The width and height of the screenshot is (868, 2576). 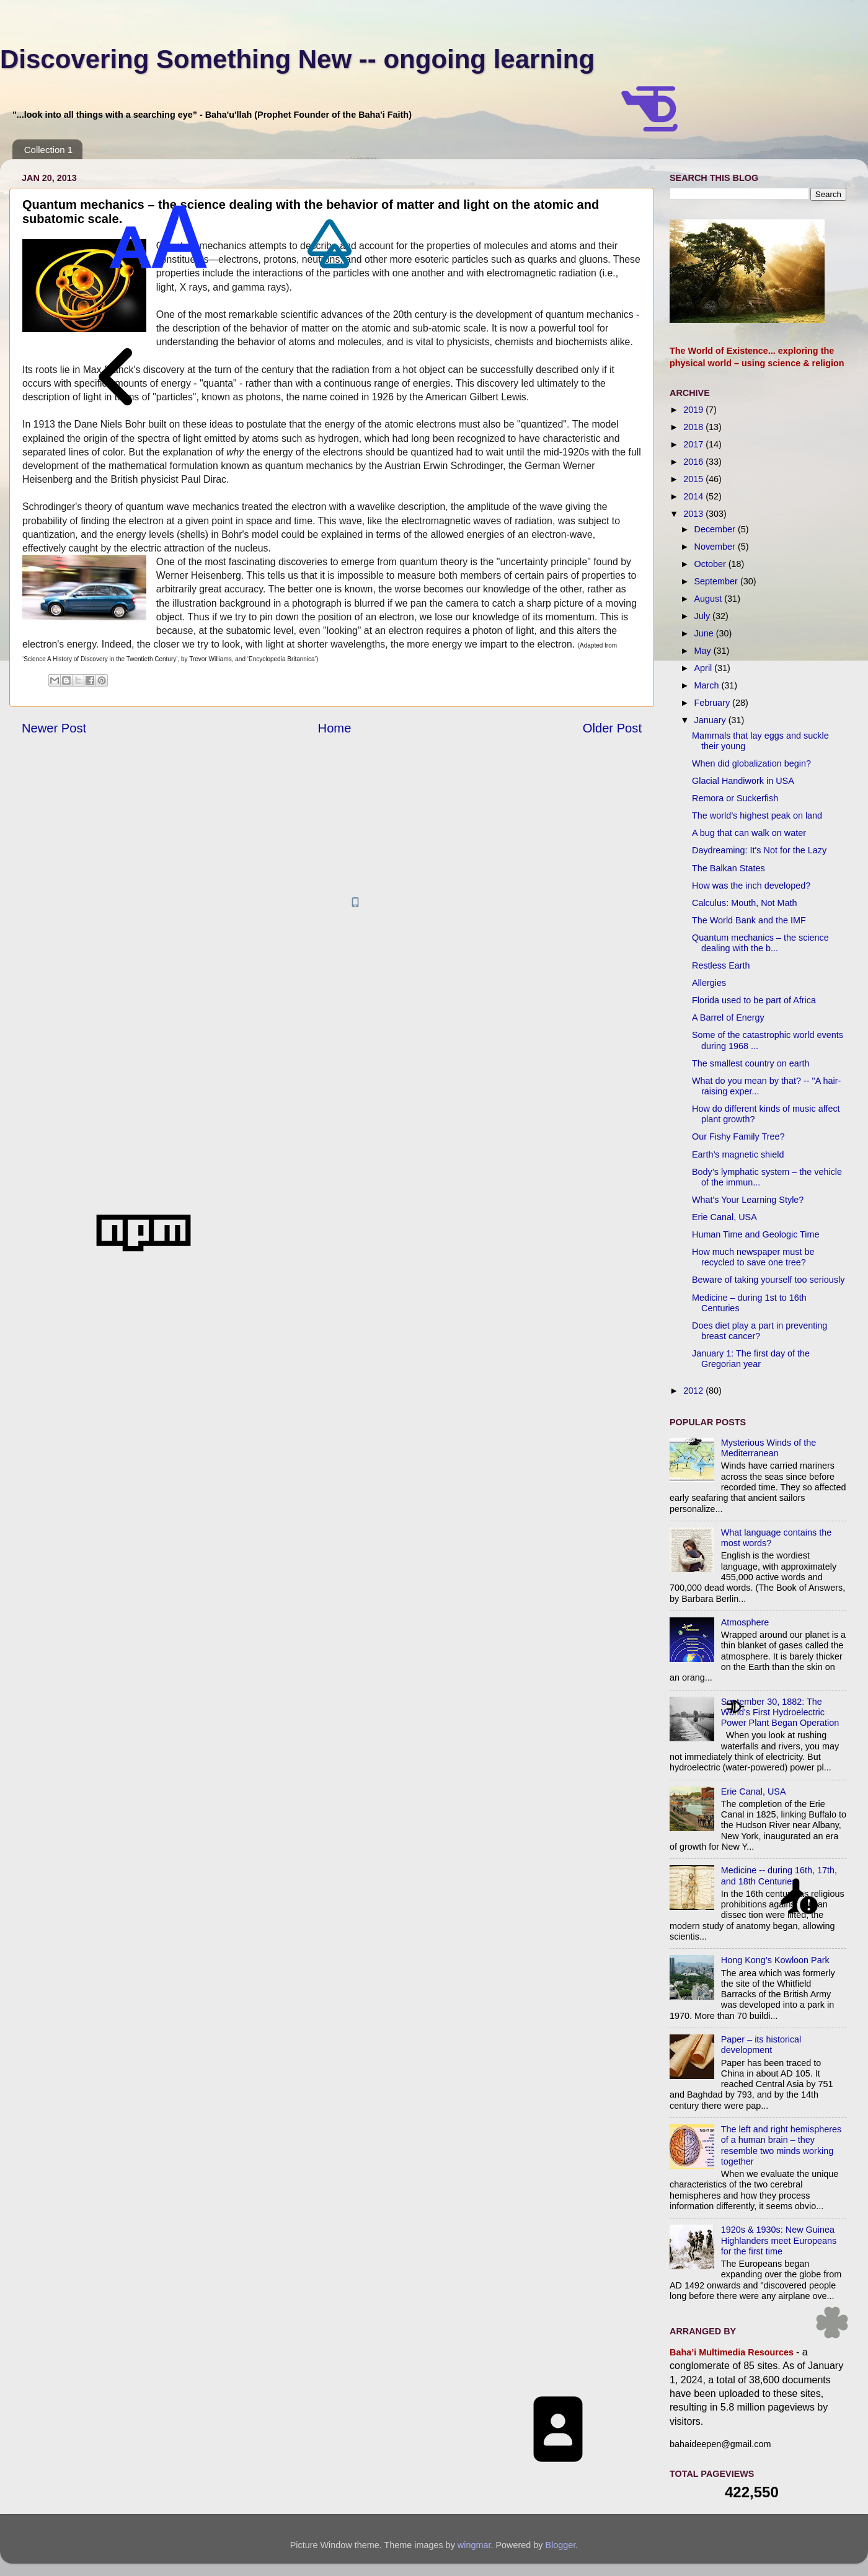 I want to click on switch to mobile view, so click(x=355, y=902).